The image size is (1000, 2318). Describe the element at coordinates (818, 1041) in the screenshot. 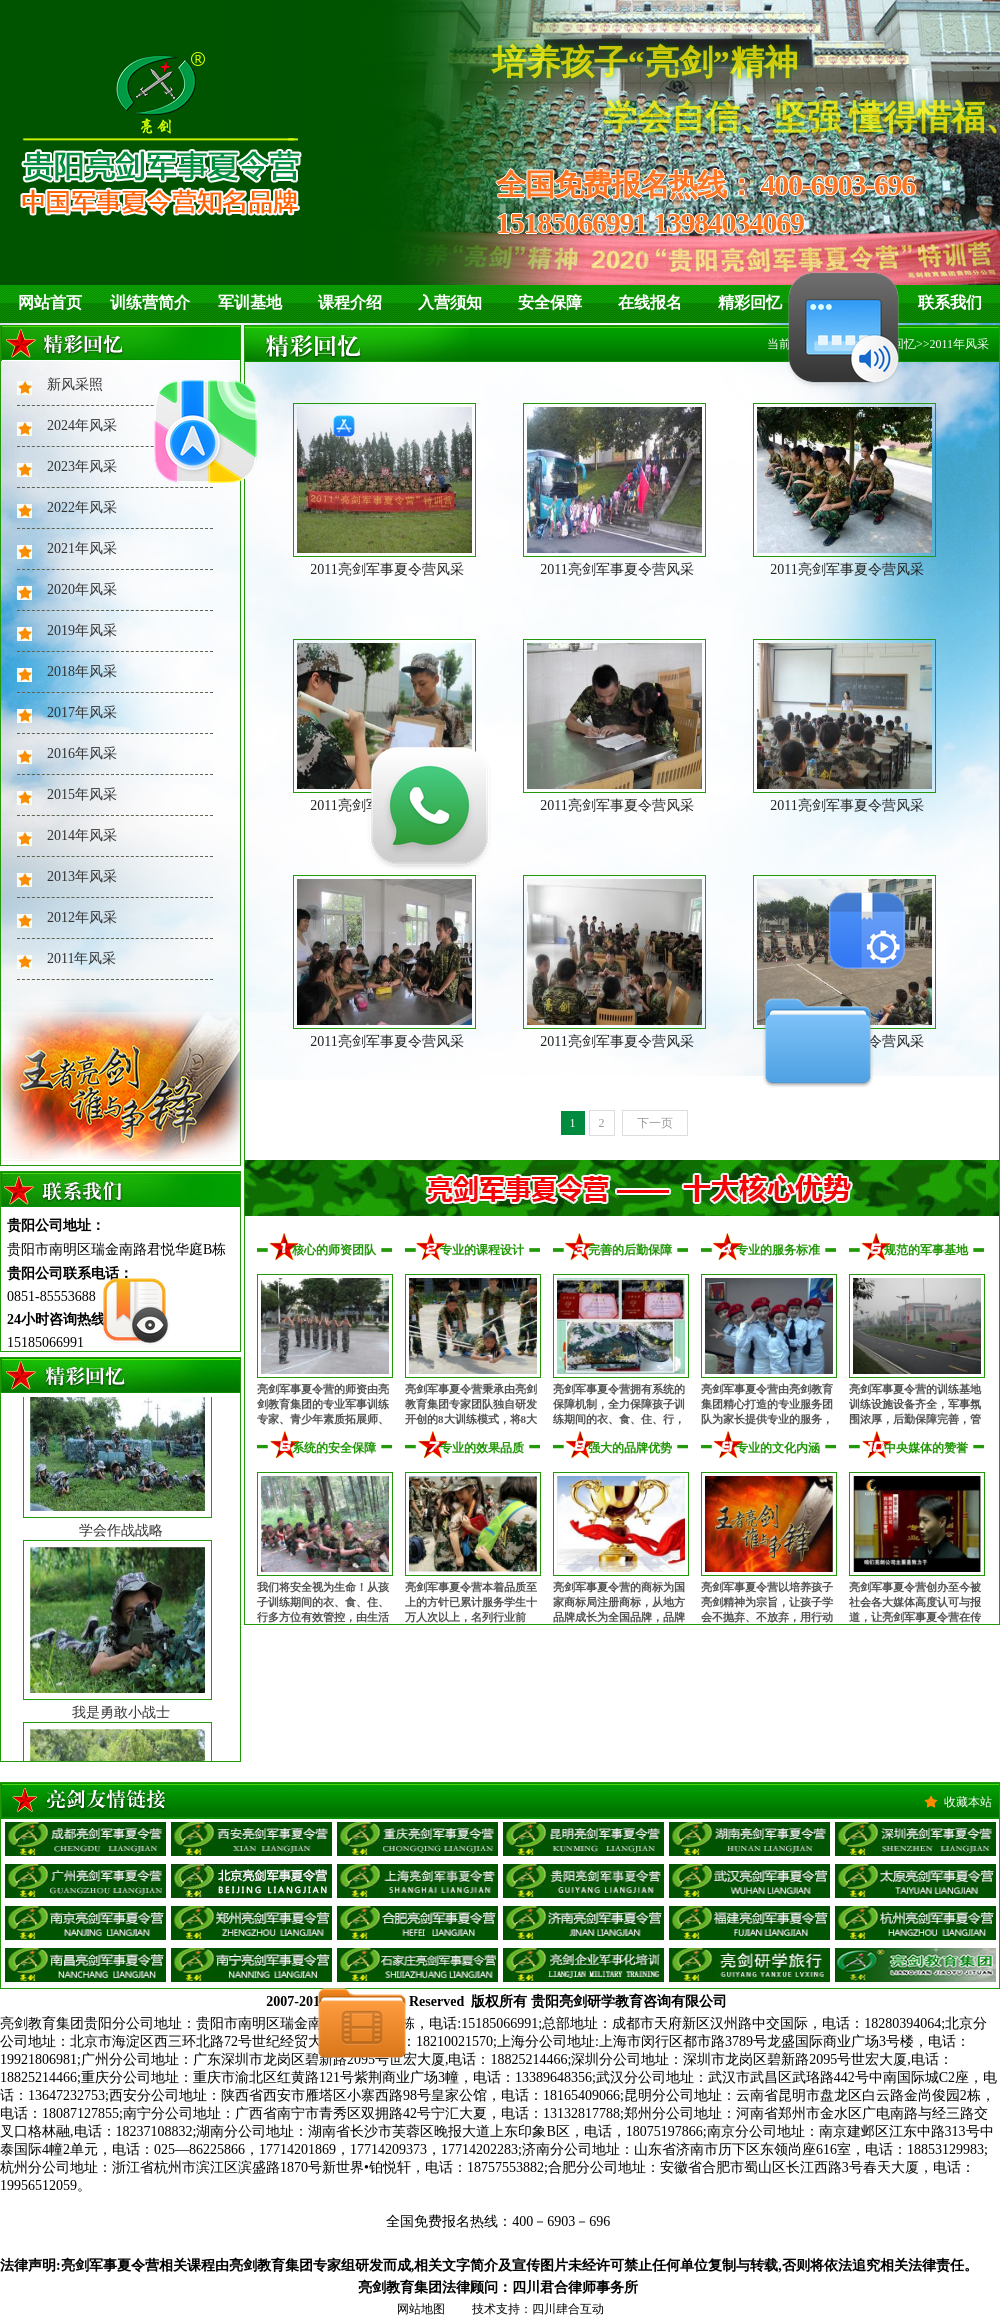

I see `open folder to view files` at that location.